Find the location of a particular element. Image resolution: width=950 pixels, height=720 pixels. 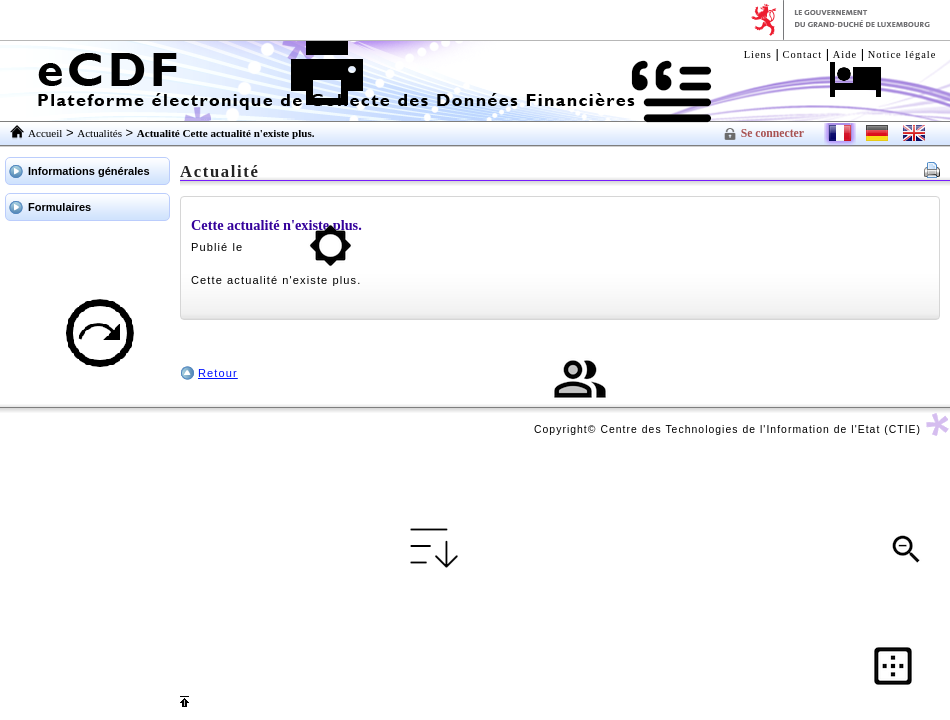

view contacts or people list is located at coordinates (580, 379).